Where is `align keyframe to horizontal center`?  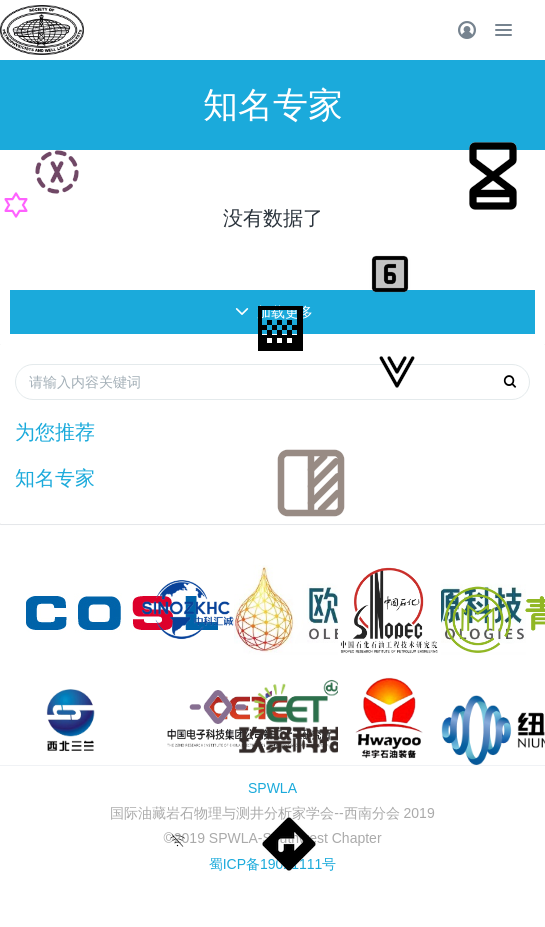
align keyframe to horizontal center is located at coordinates (218, 707).